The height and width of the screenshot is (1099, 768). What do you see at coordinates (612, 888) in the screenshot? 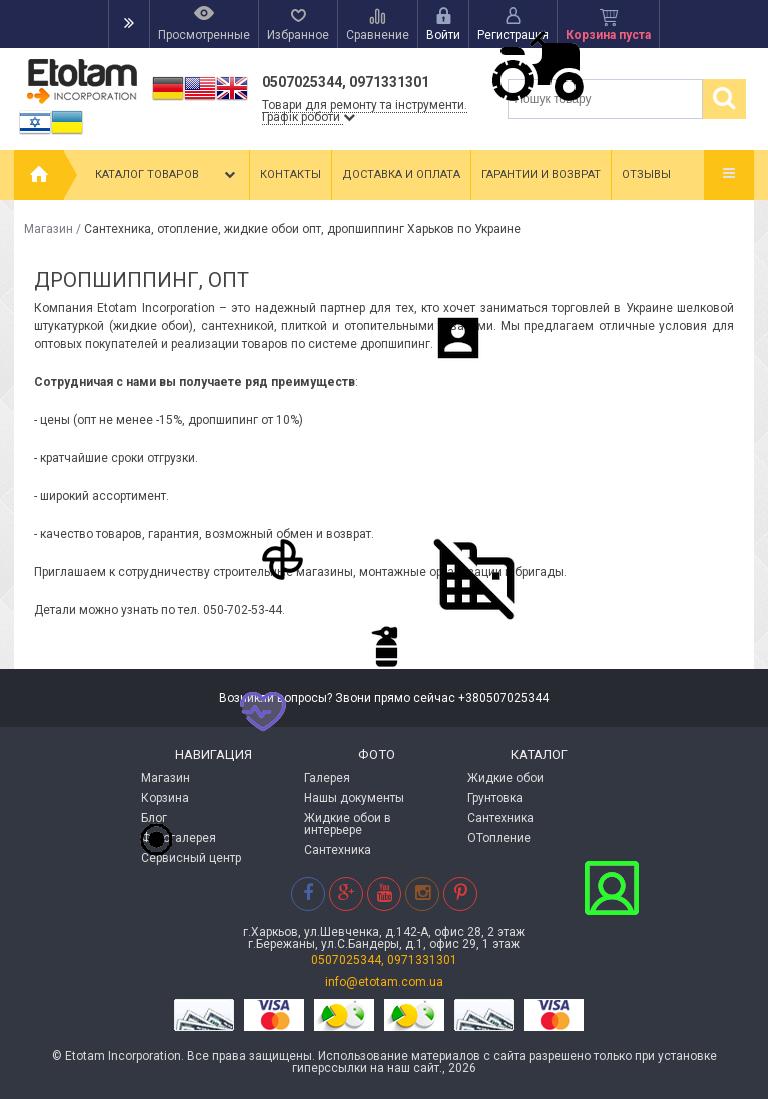
I see `view user profile` at bounding box center [612, 888].